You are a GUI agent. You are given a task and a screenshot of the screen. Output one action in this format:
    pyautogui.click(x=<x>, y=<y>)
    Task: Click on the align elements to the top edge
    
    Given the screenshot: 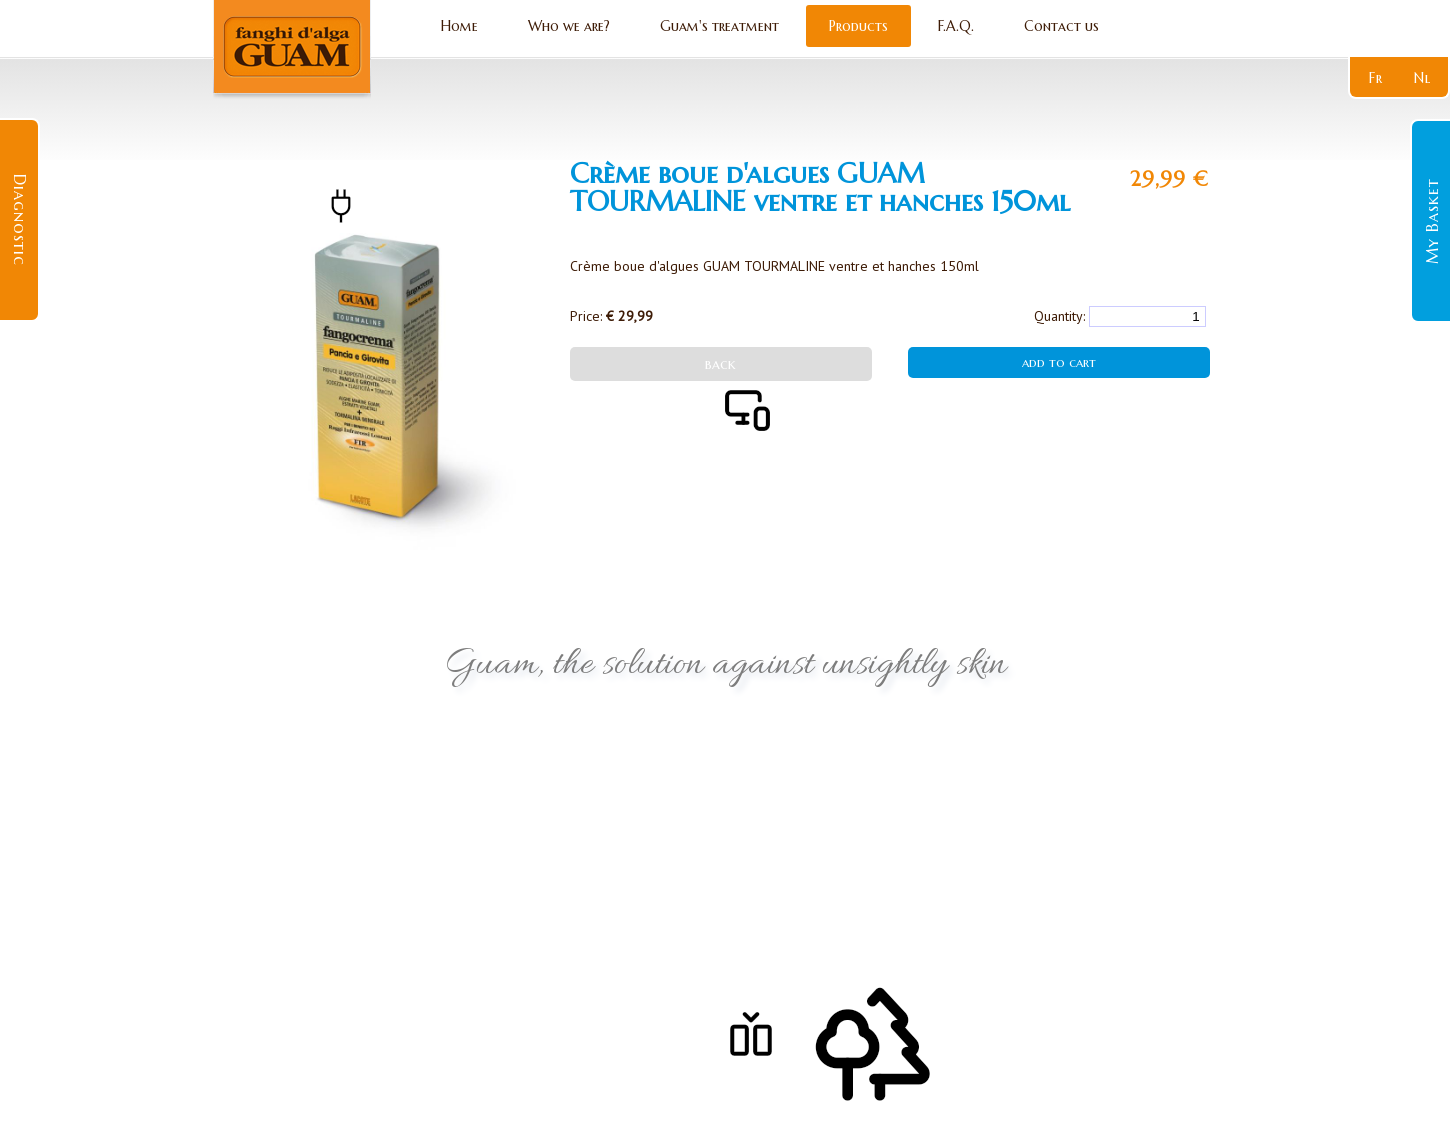 What is the action you would take?
    pyautogui.click(x=751, y=1035)
    